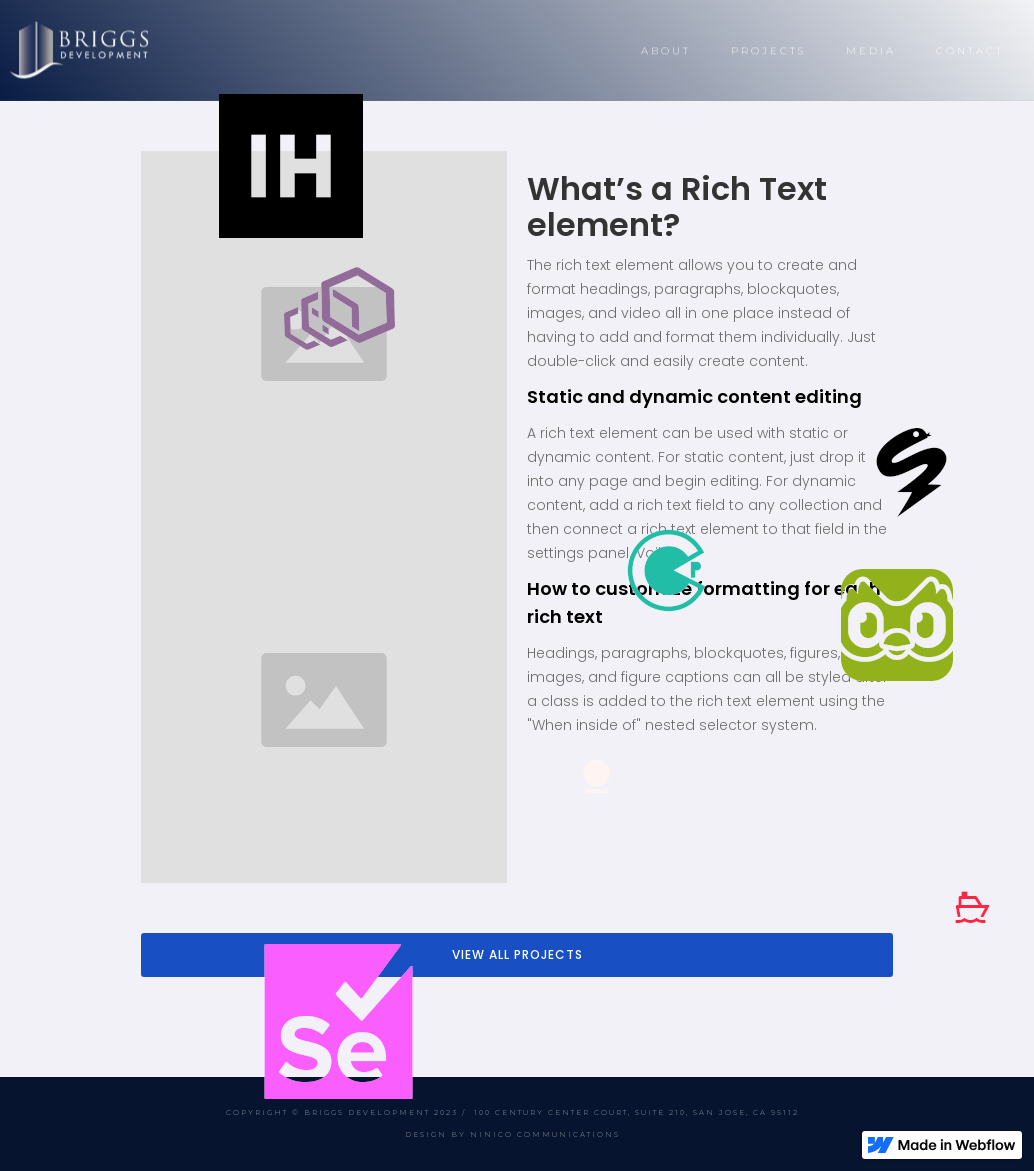 Image resolution: width=1034 pixels, height=1171 pixels. I want to click on numba python compiler logo, so click(911, 472).